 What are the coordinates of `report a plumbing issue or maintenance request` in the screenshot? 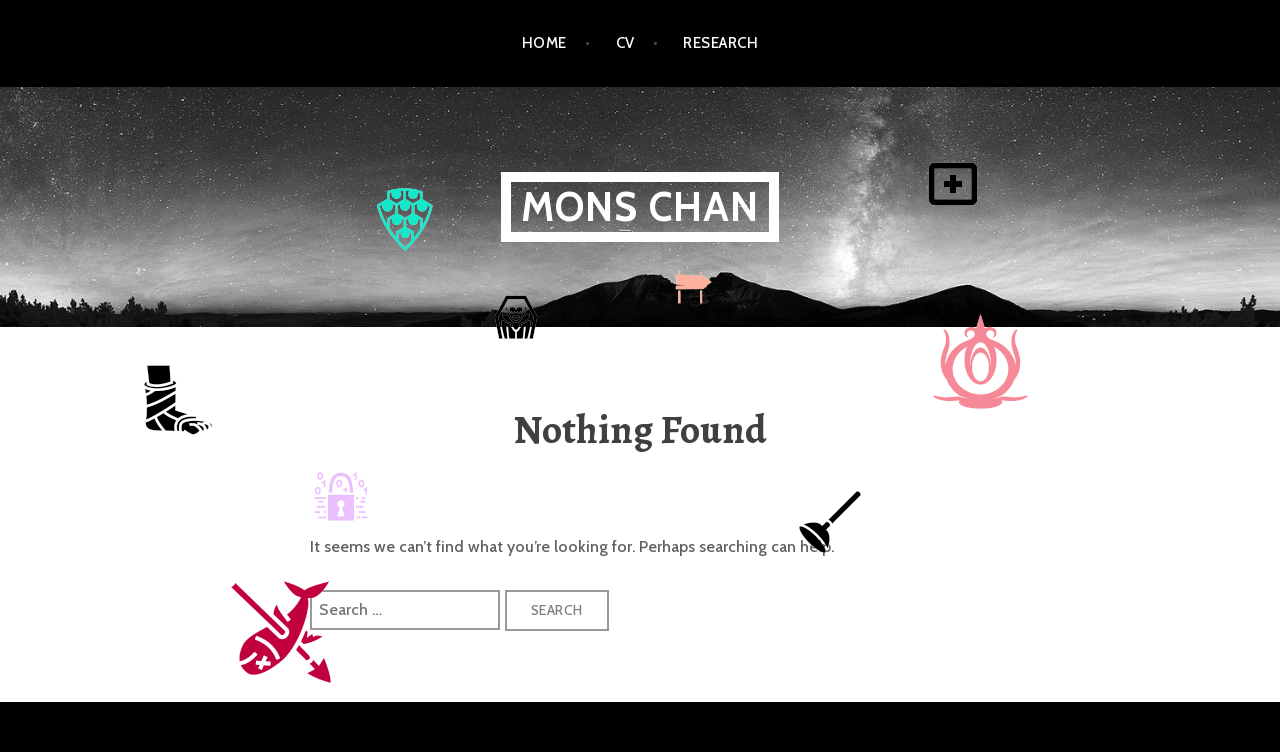 It's located at (830, 522).